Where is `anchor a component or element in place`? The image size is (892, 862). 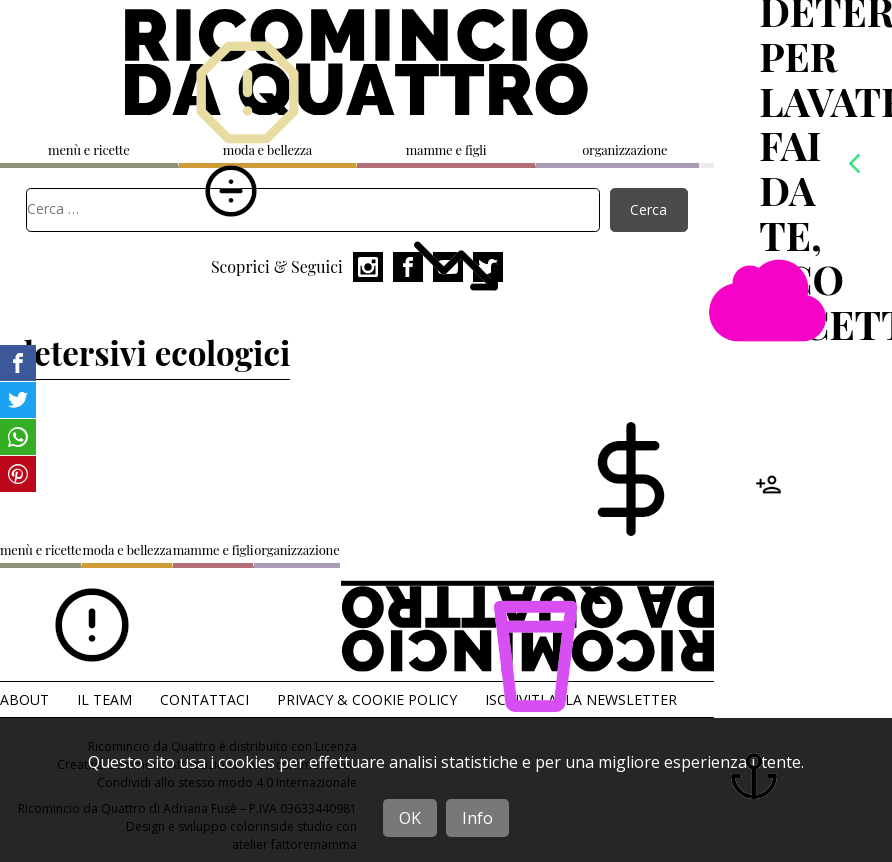
anchor a component or element in place is located at coordinates (754, 776).